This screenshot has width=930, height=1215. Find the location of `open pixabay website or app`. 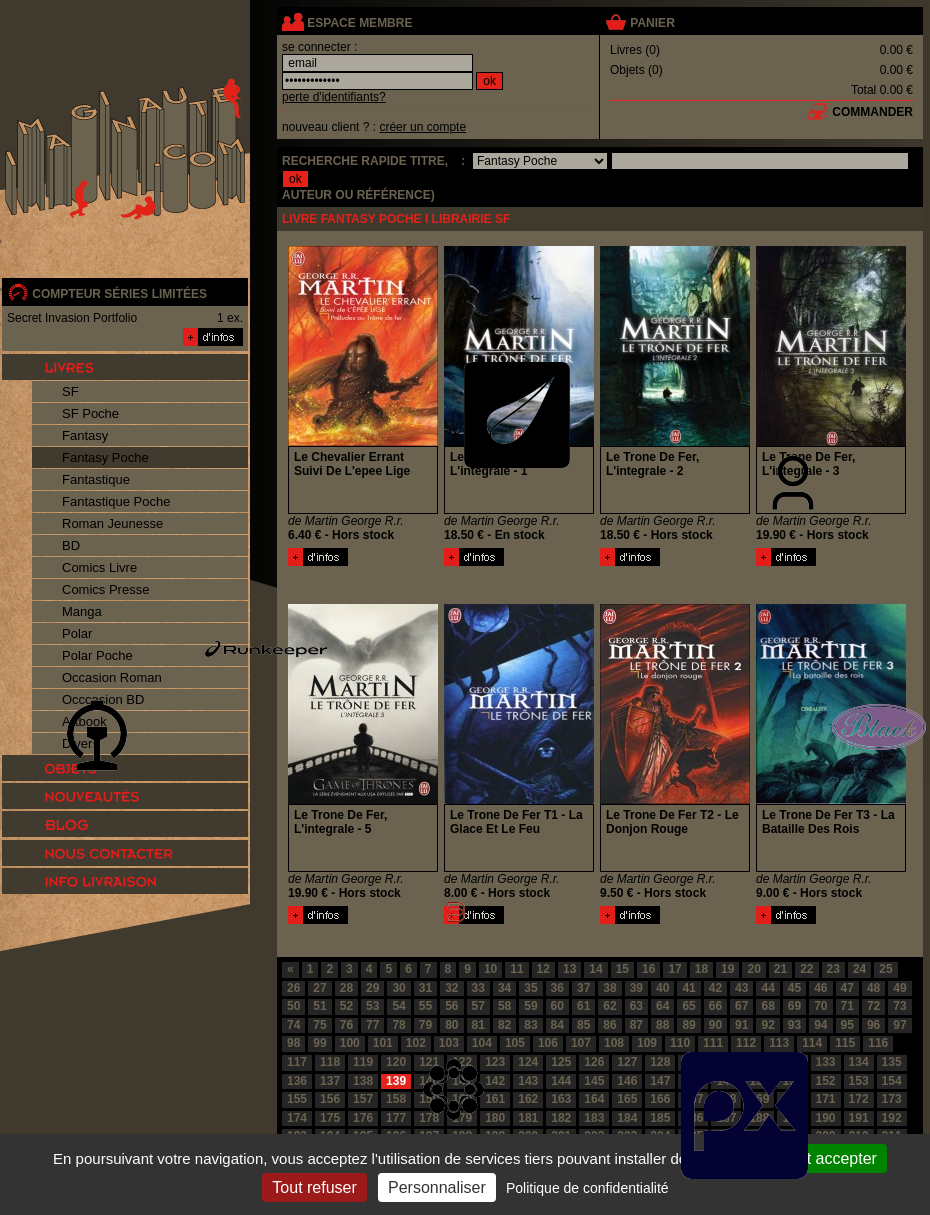

open pixabay website or app is located at coordinates (744, 1115).